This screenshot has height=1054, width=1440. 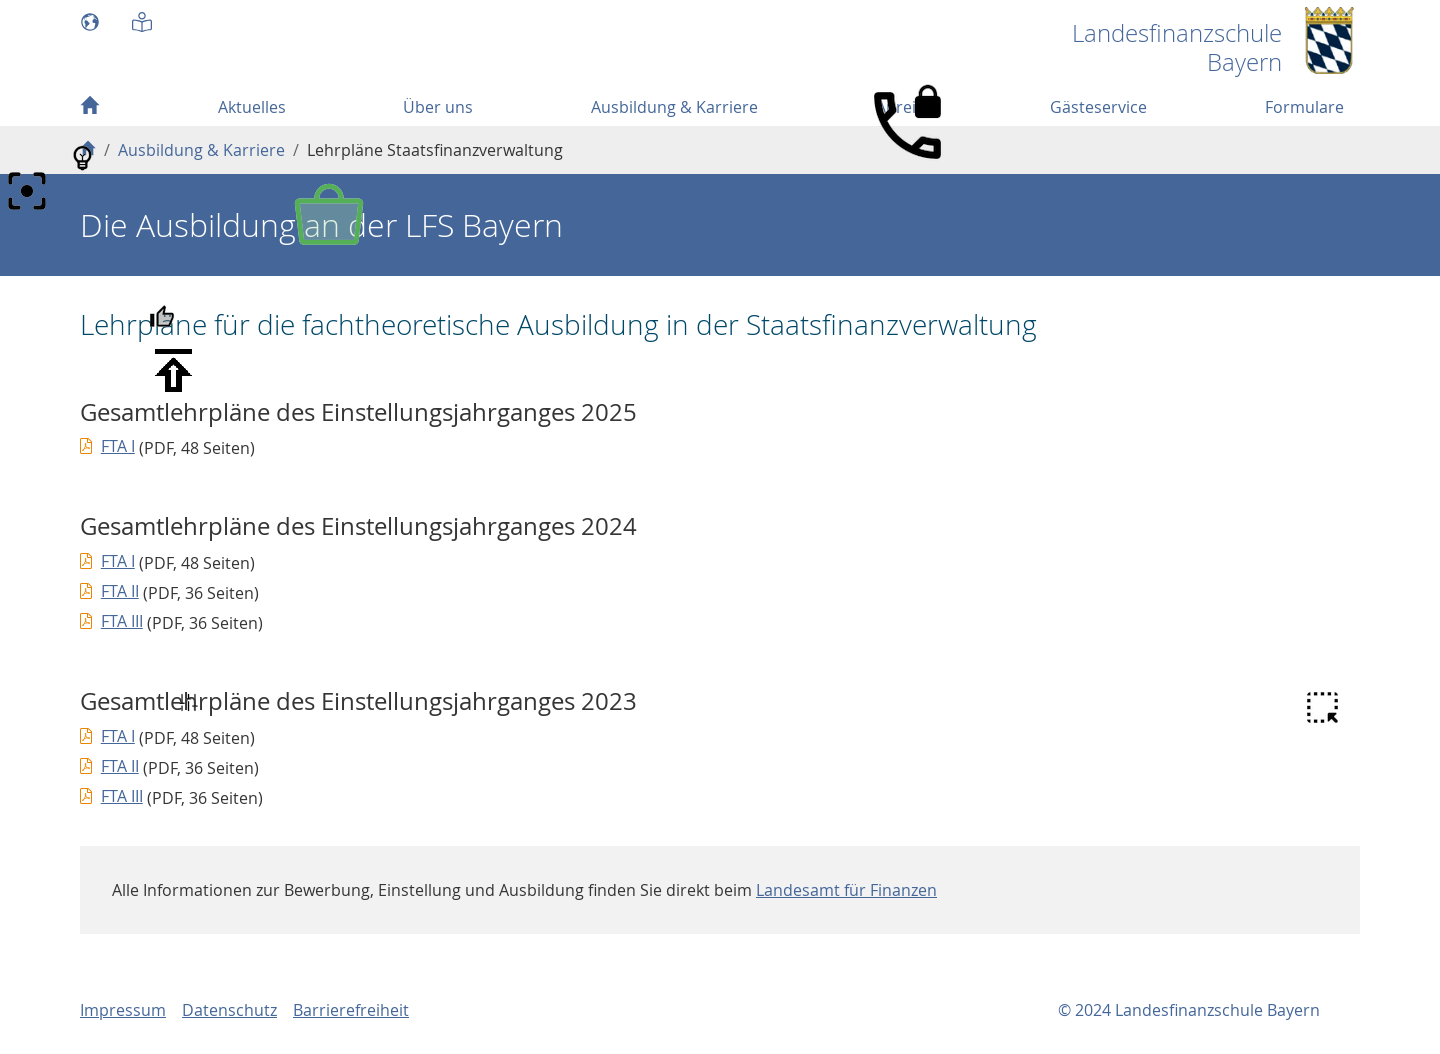 What do you see at coordinates (27, 191) in the screenshot?
I see `tap to focus camera on center point` at bounding box center [27, 191].